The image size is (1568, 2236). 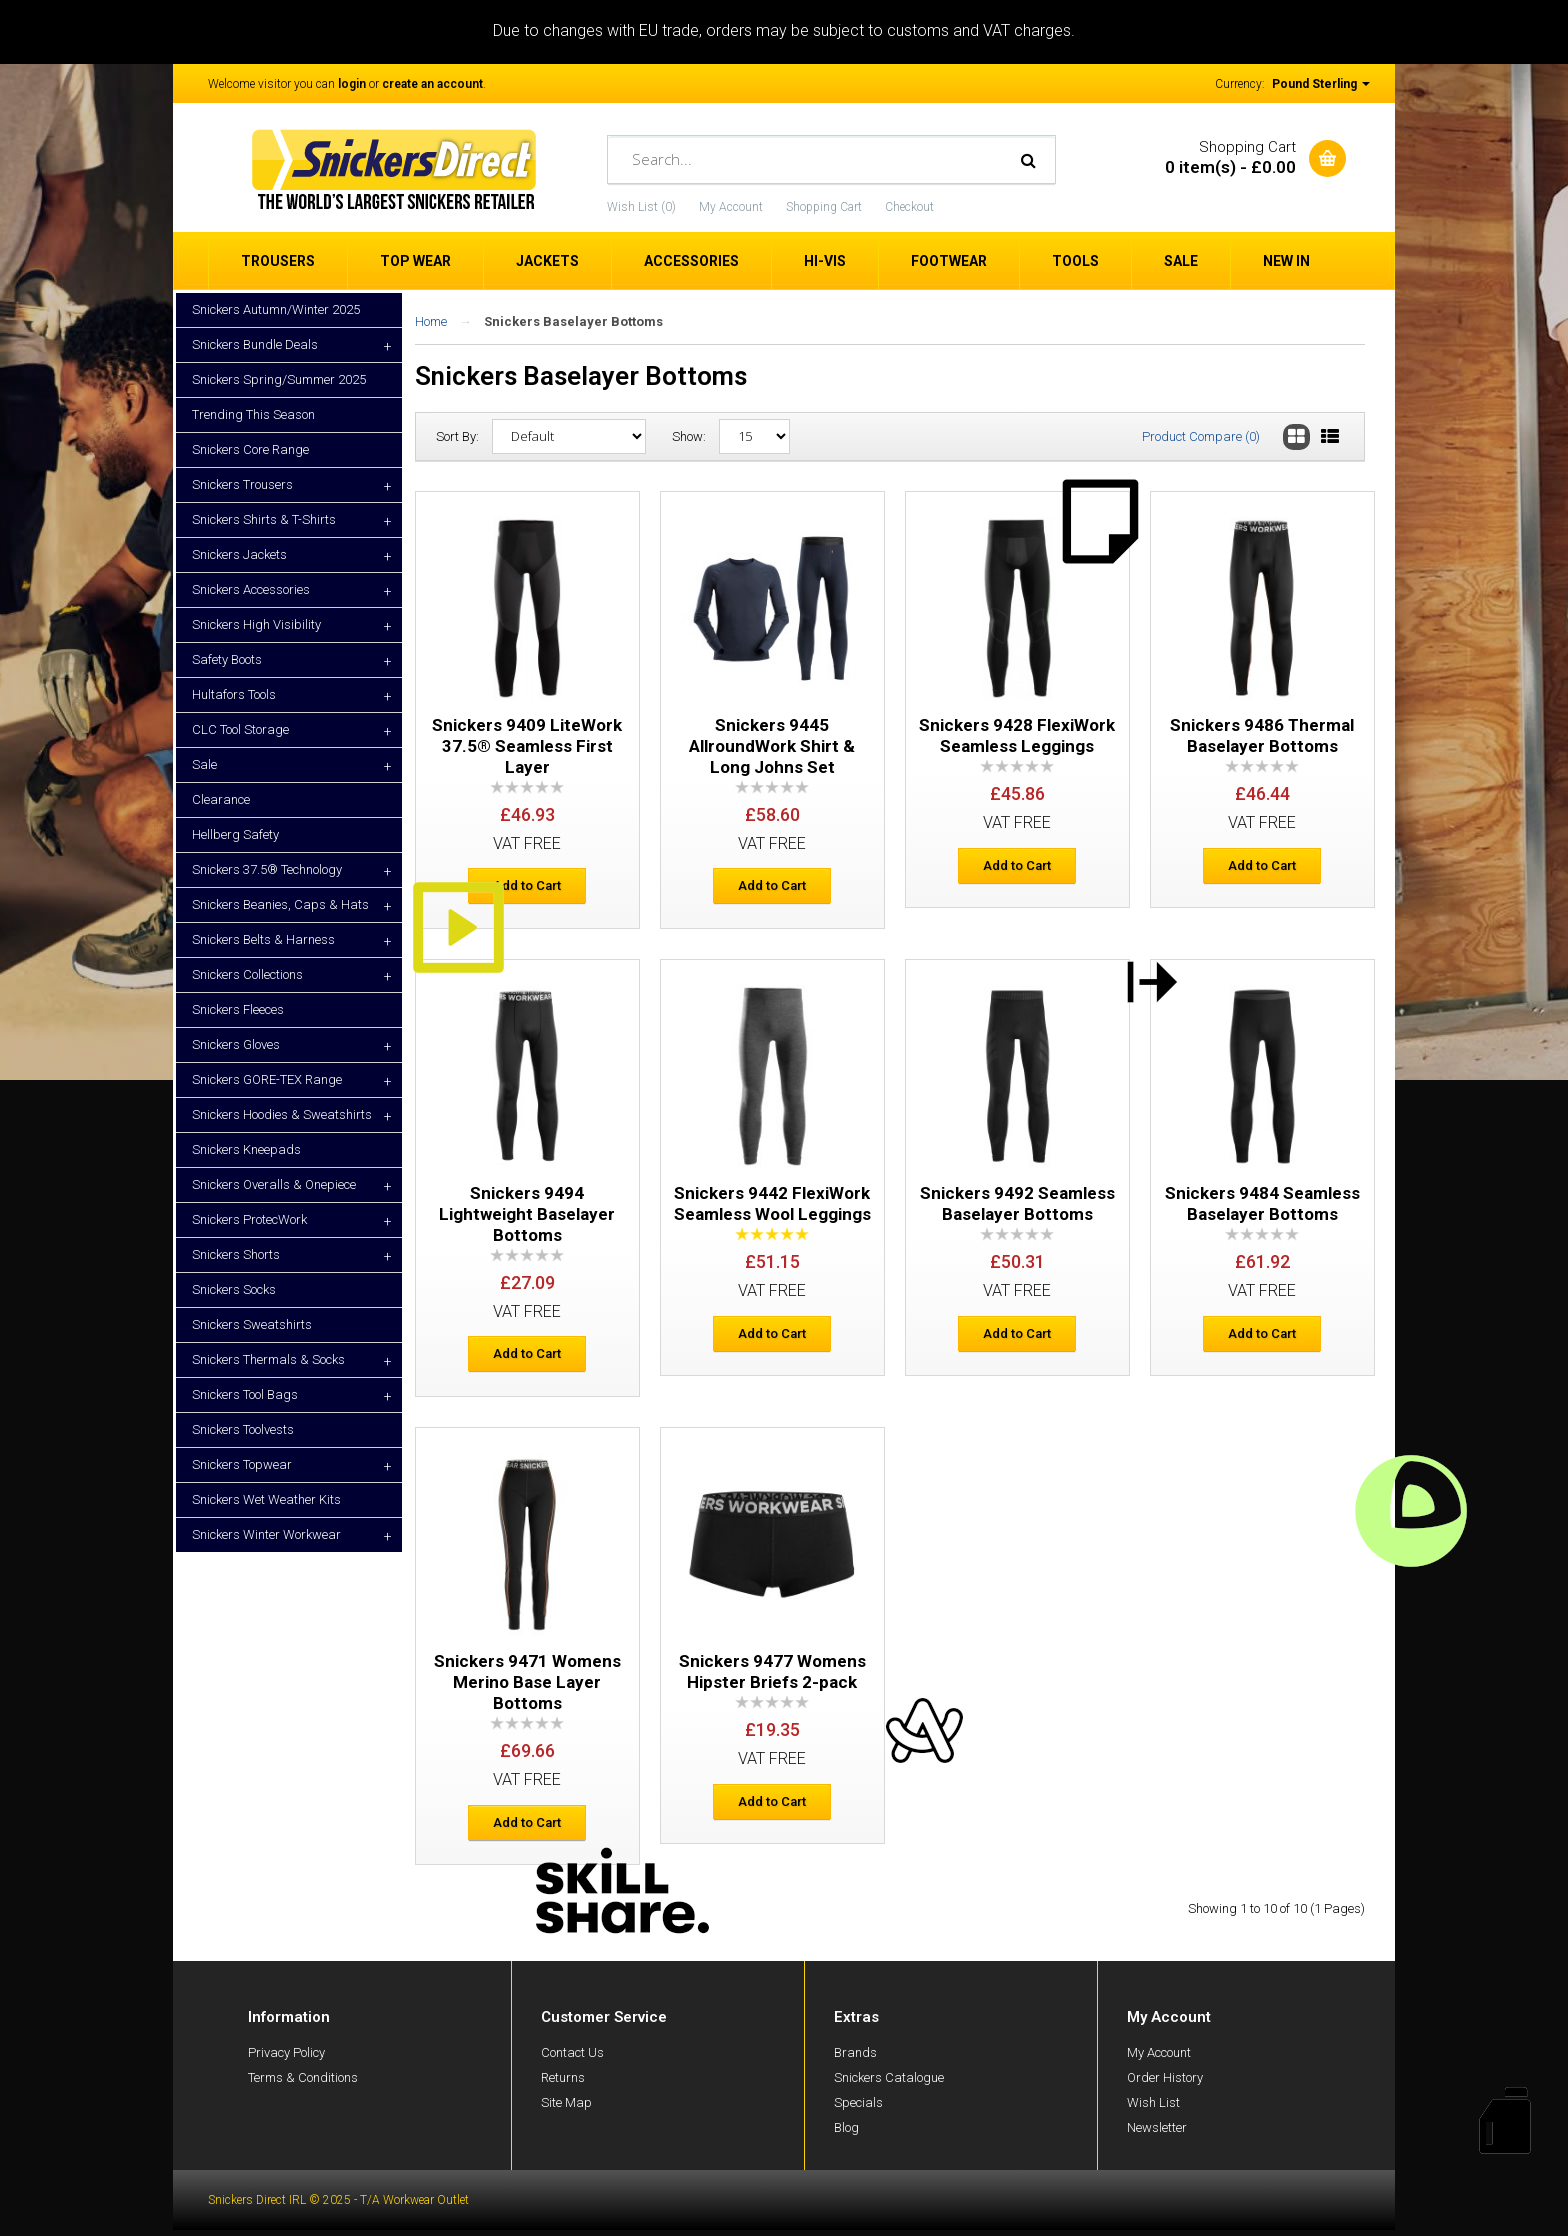 I want to click on expand content to the right, so click(x=1151, y=982).